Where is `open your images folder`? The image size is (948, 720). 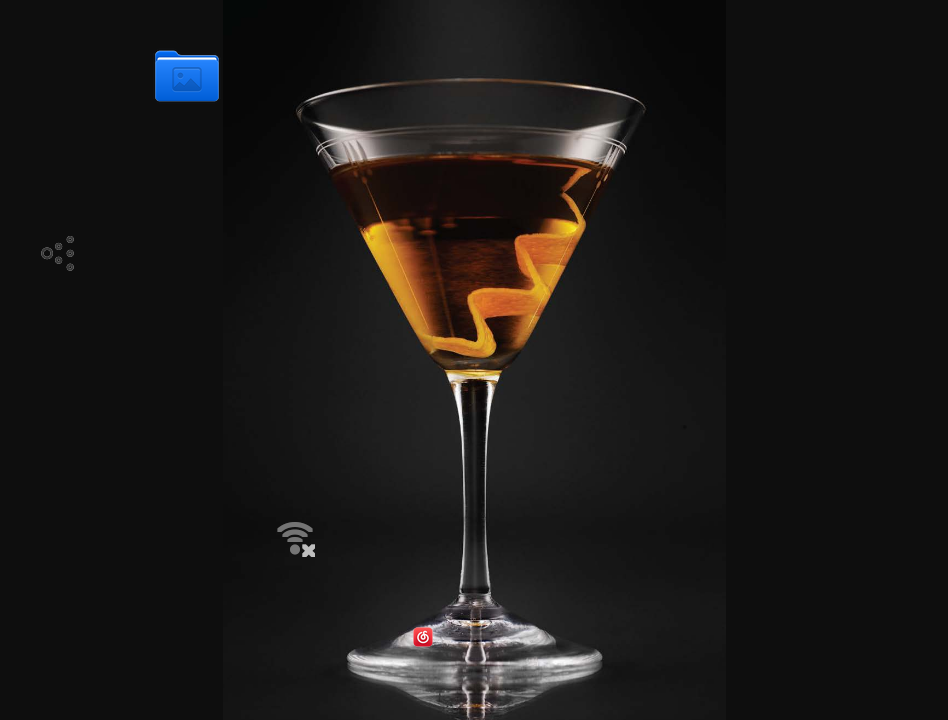 open your images folder is located at coordinates (187, 76).